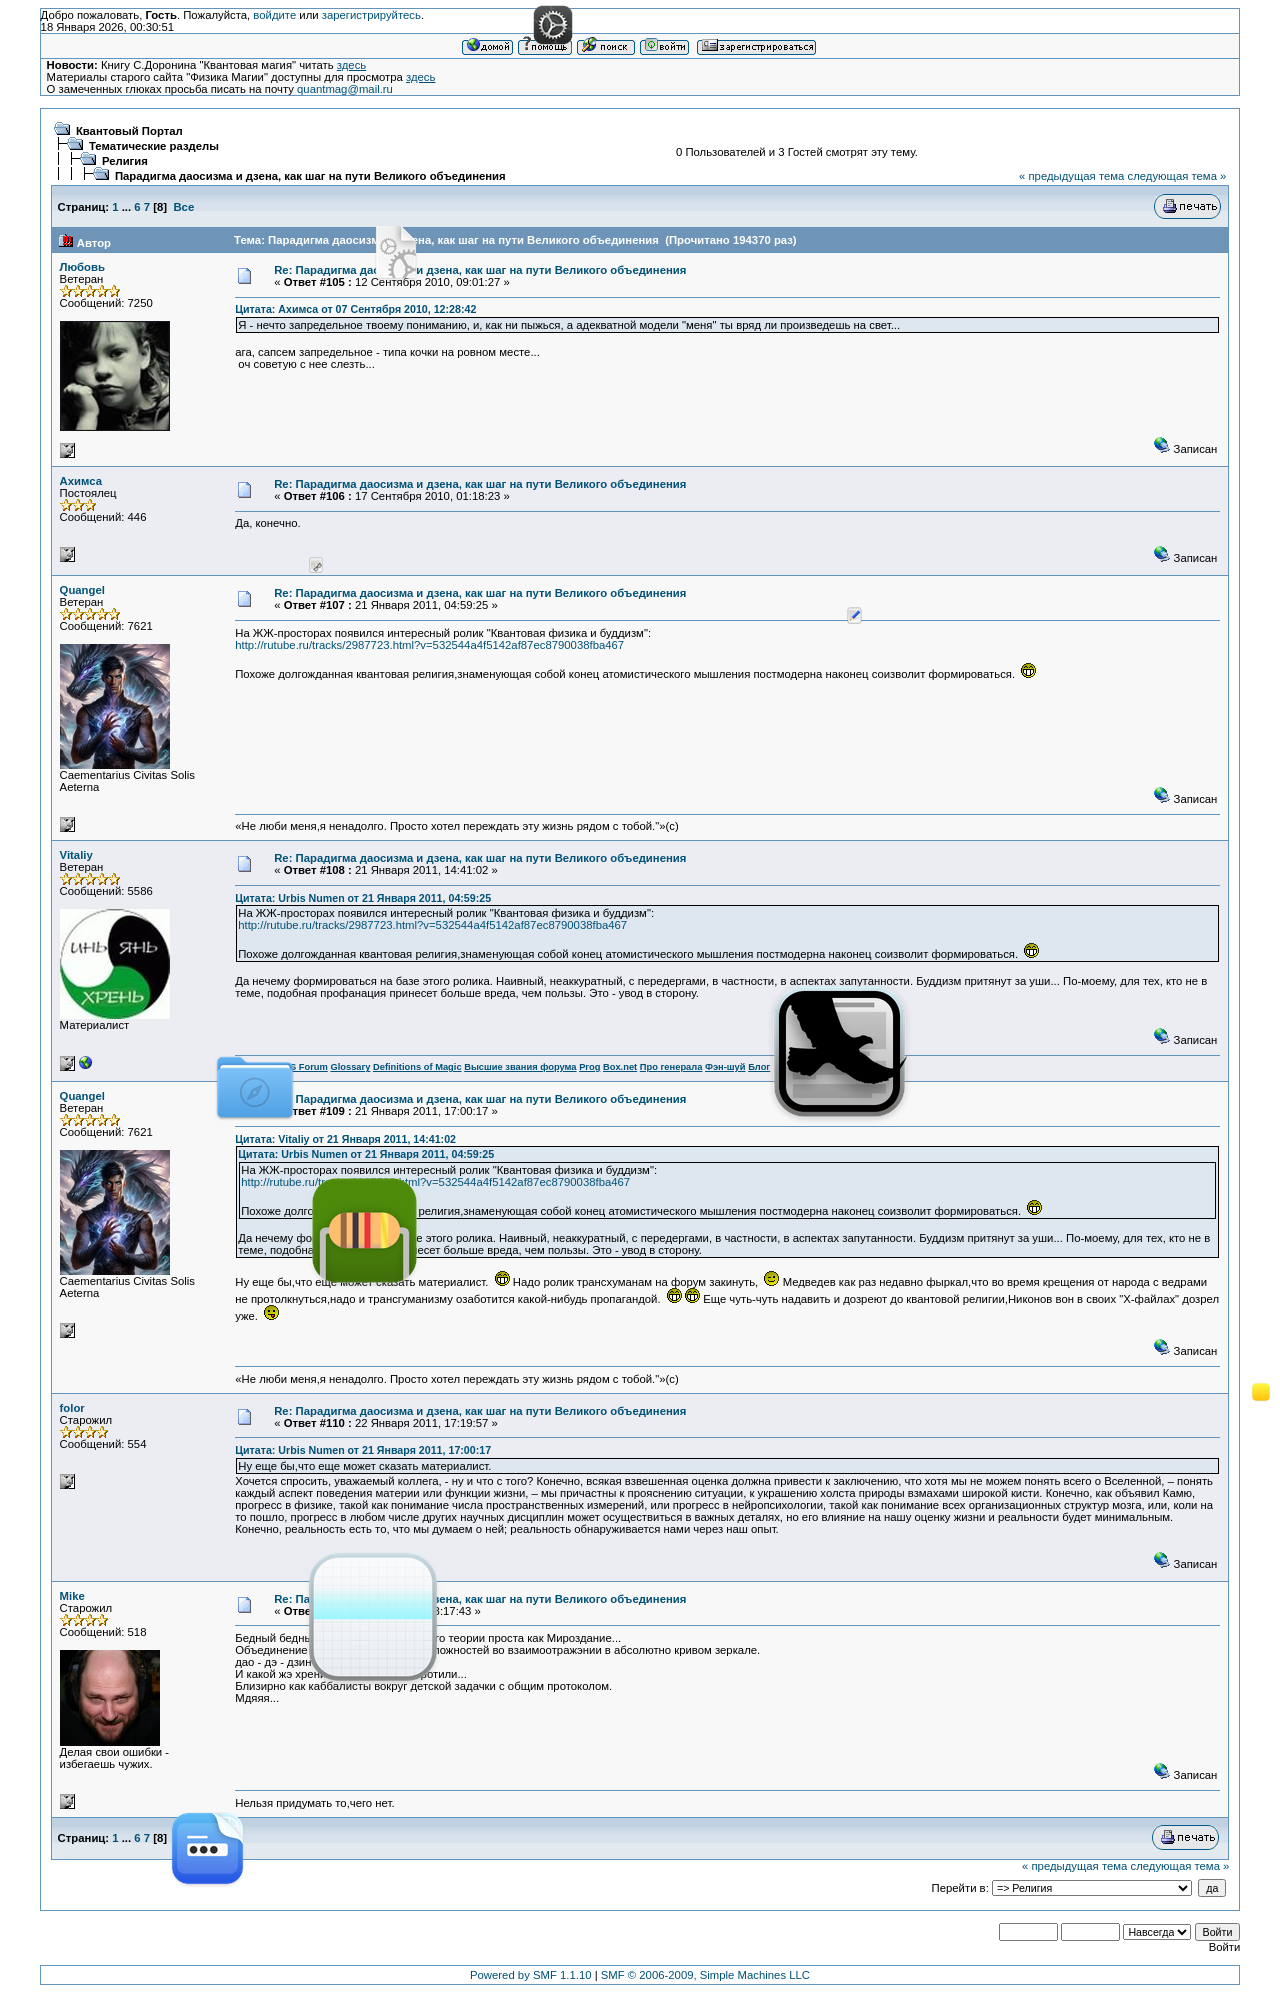  I want to click on open the documents app, so click(316, 565).